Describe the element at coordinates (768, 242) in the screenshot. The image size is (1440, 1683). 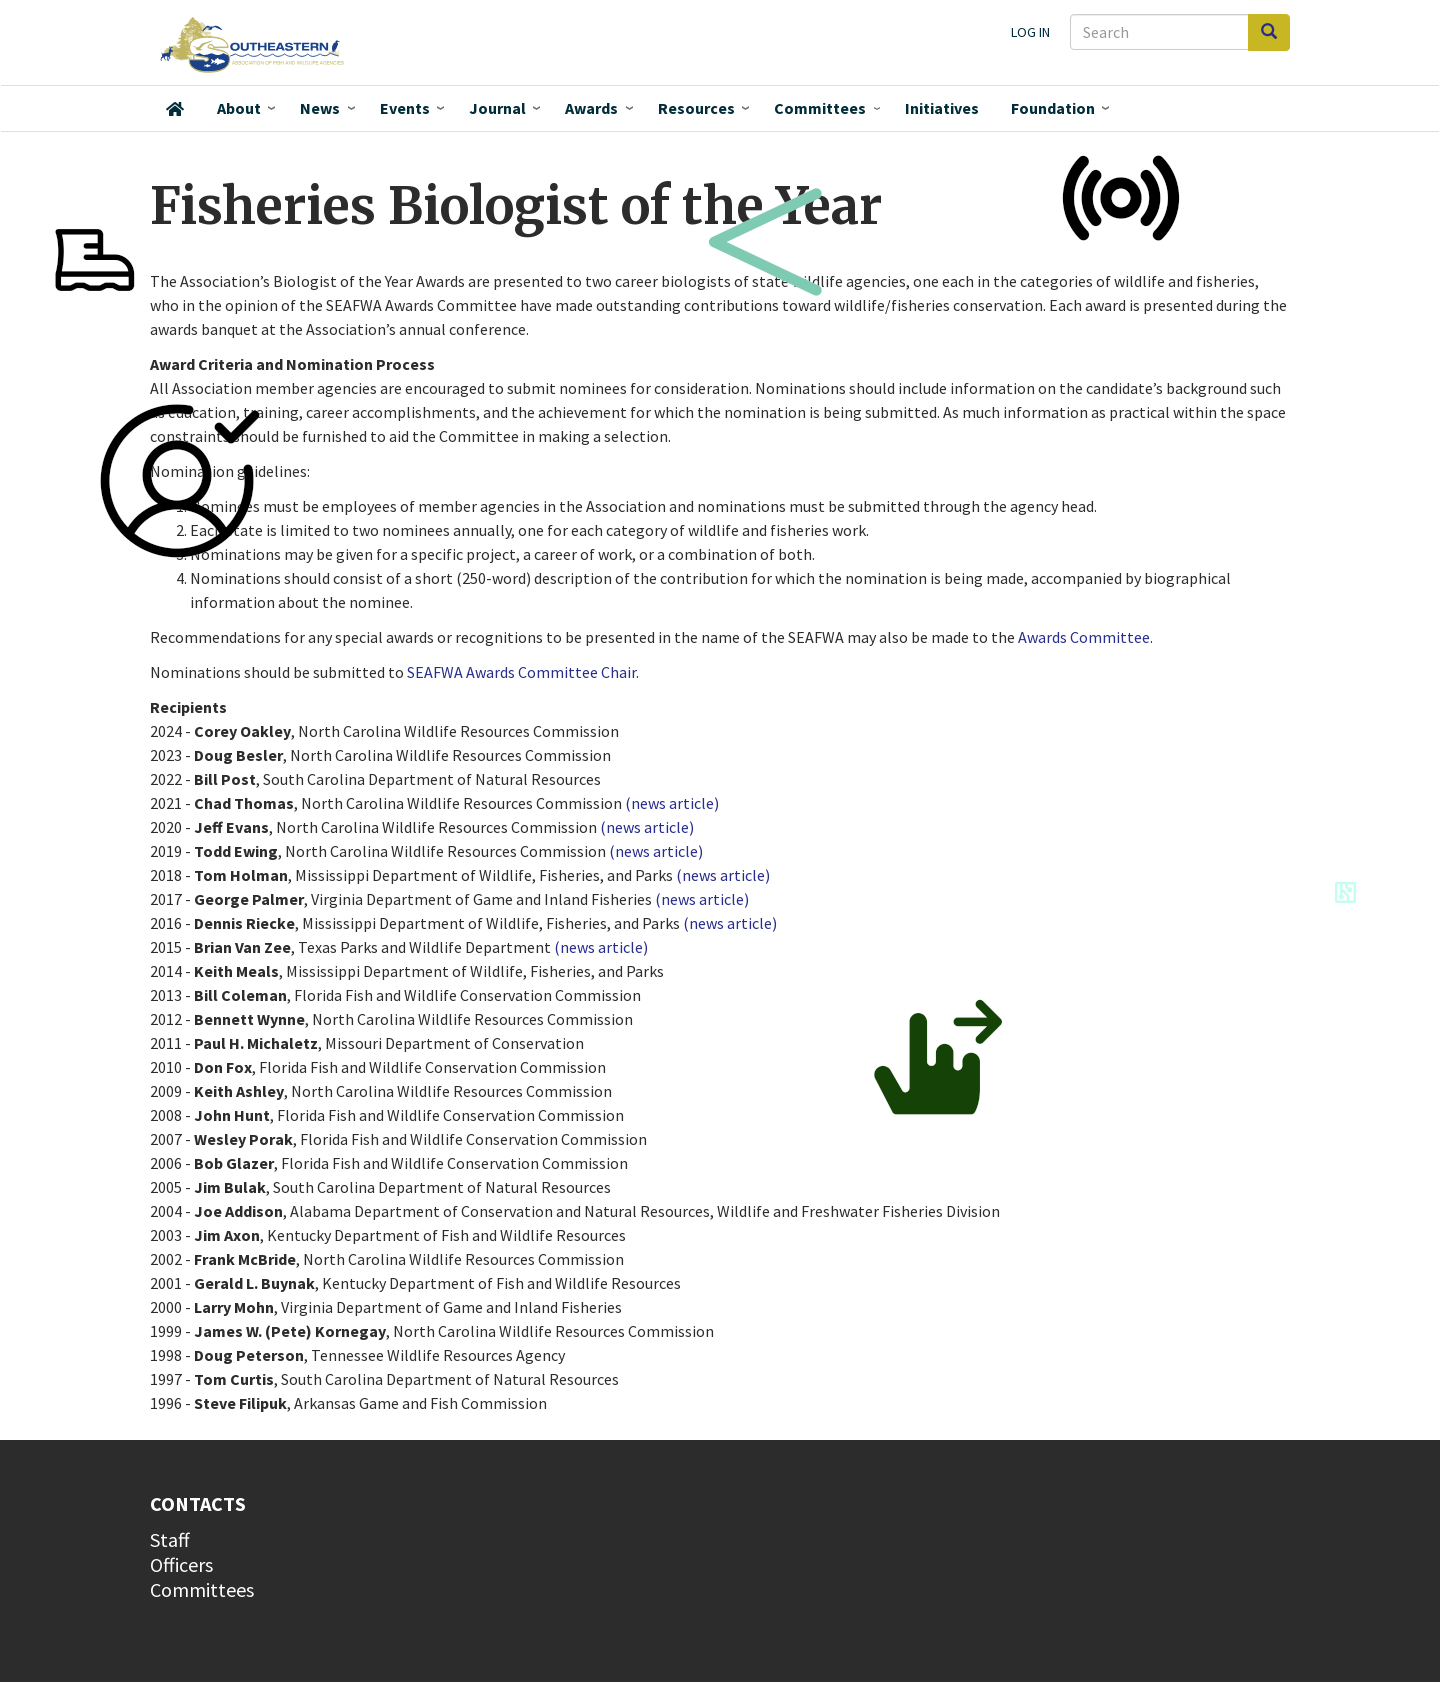
I see `navigate back to previous screen` at that location.